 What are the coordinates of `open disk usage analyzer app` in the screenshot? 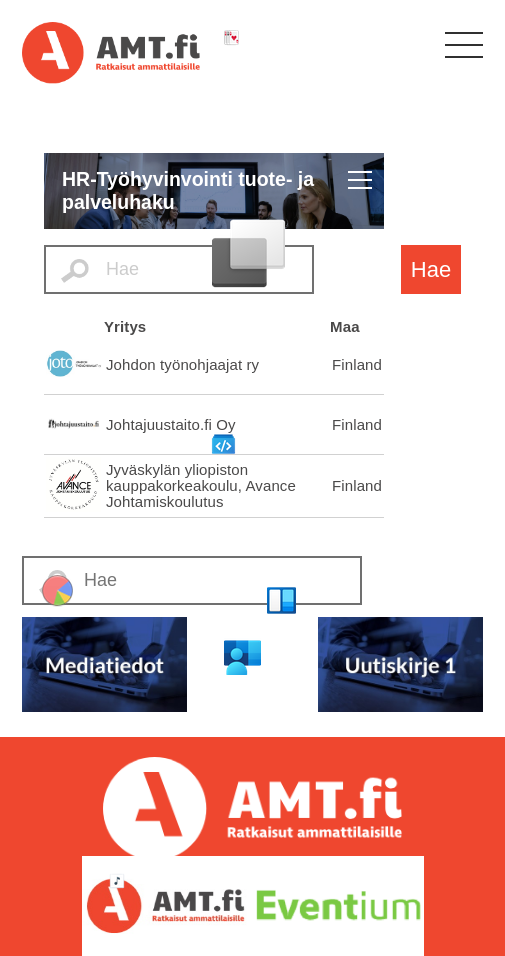 It's located at (57, 590).